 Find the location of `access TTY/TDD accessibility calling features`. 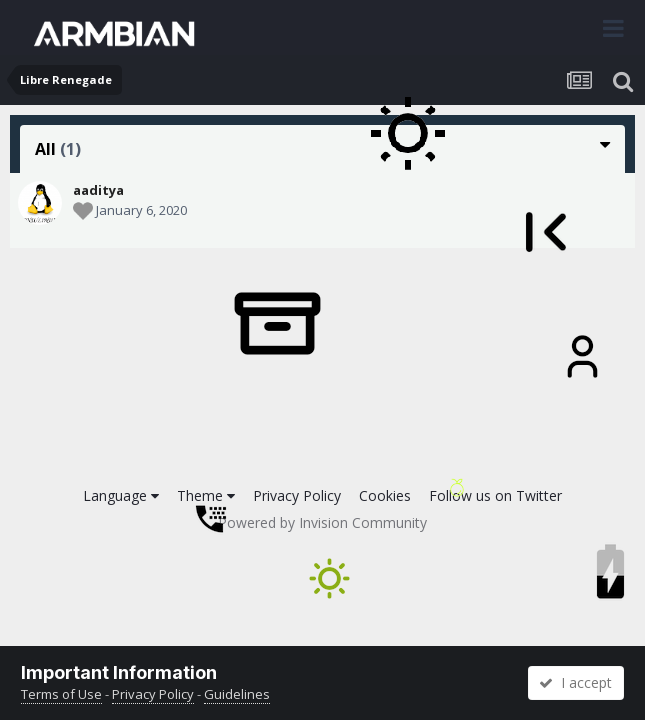

access TTY/TDD accessibility calling features is located at coordinates (211, 519).